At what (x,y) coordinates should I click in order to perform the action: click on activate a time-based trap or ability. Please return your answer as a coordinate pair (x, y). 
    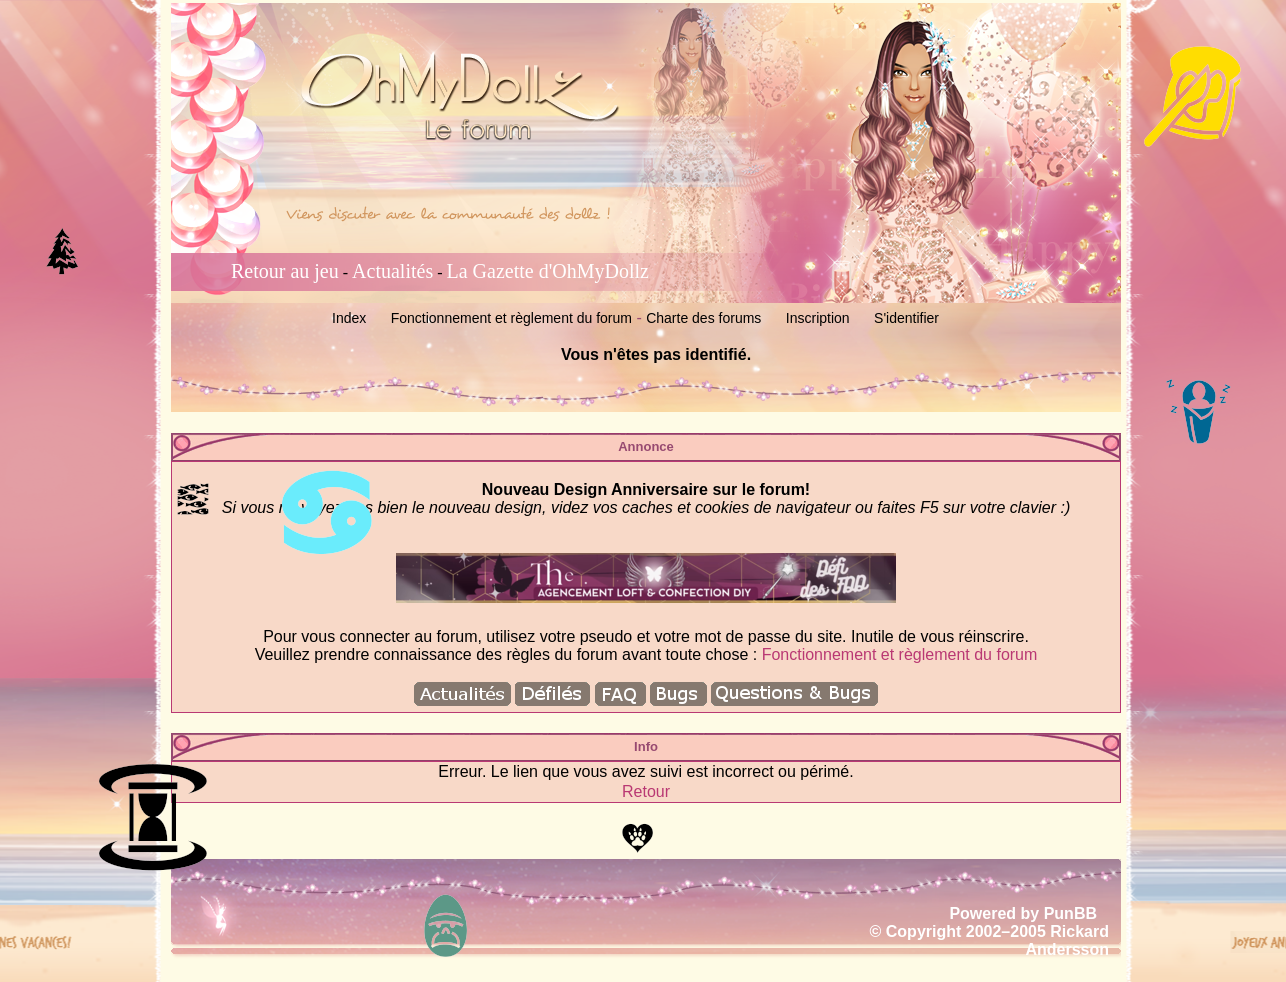
    Looking at the image, I should click on (153, 817).